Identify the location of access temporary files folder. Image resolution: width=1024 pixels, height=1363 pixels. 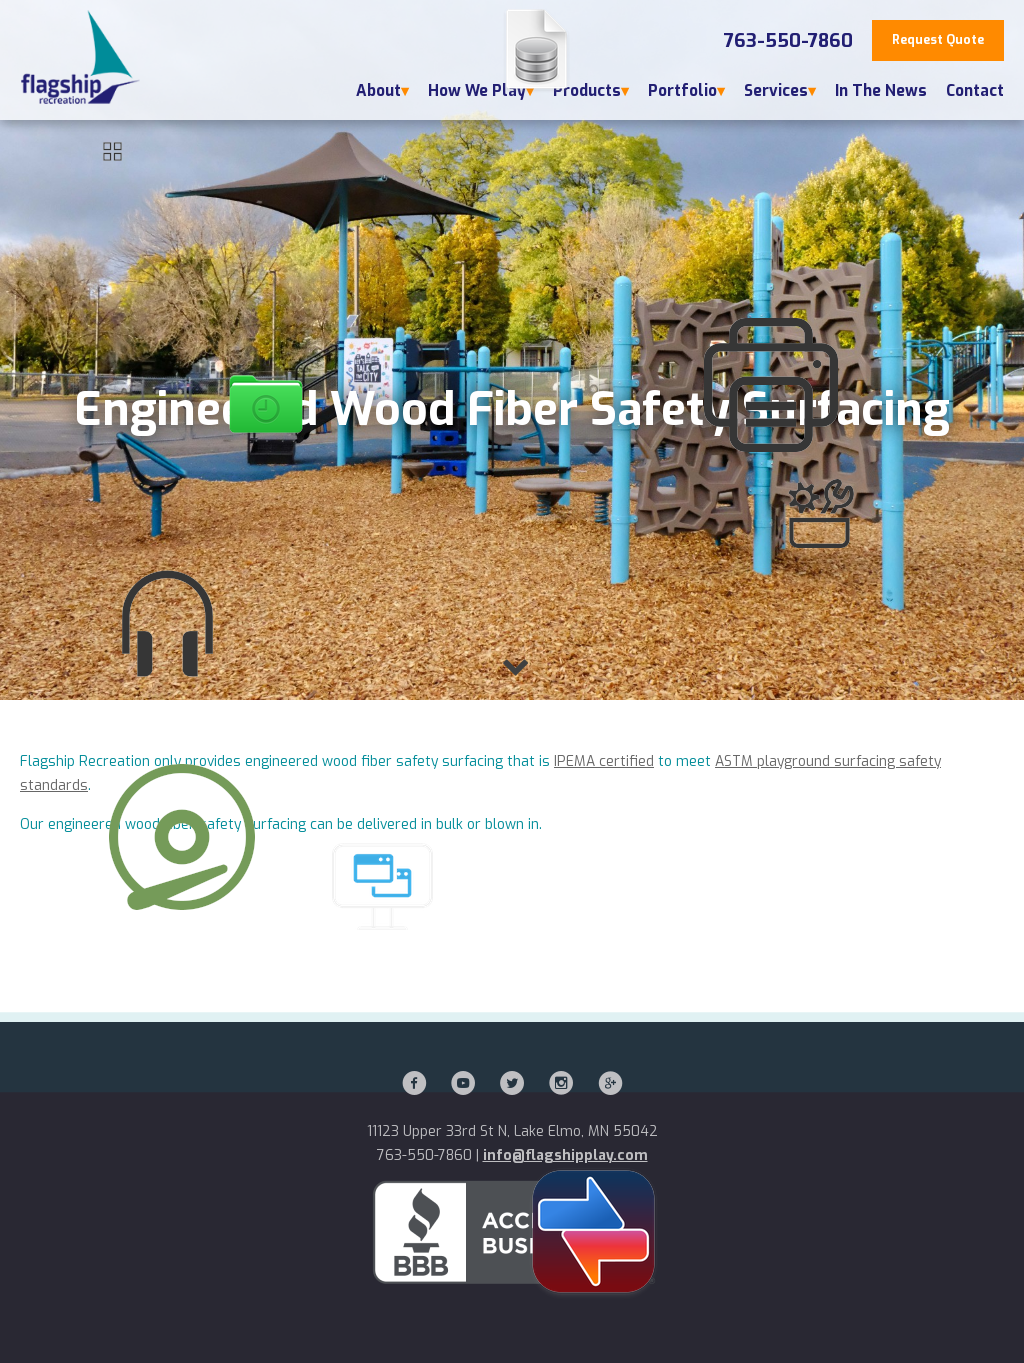
(266, 404).